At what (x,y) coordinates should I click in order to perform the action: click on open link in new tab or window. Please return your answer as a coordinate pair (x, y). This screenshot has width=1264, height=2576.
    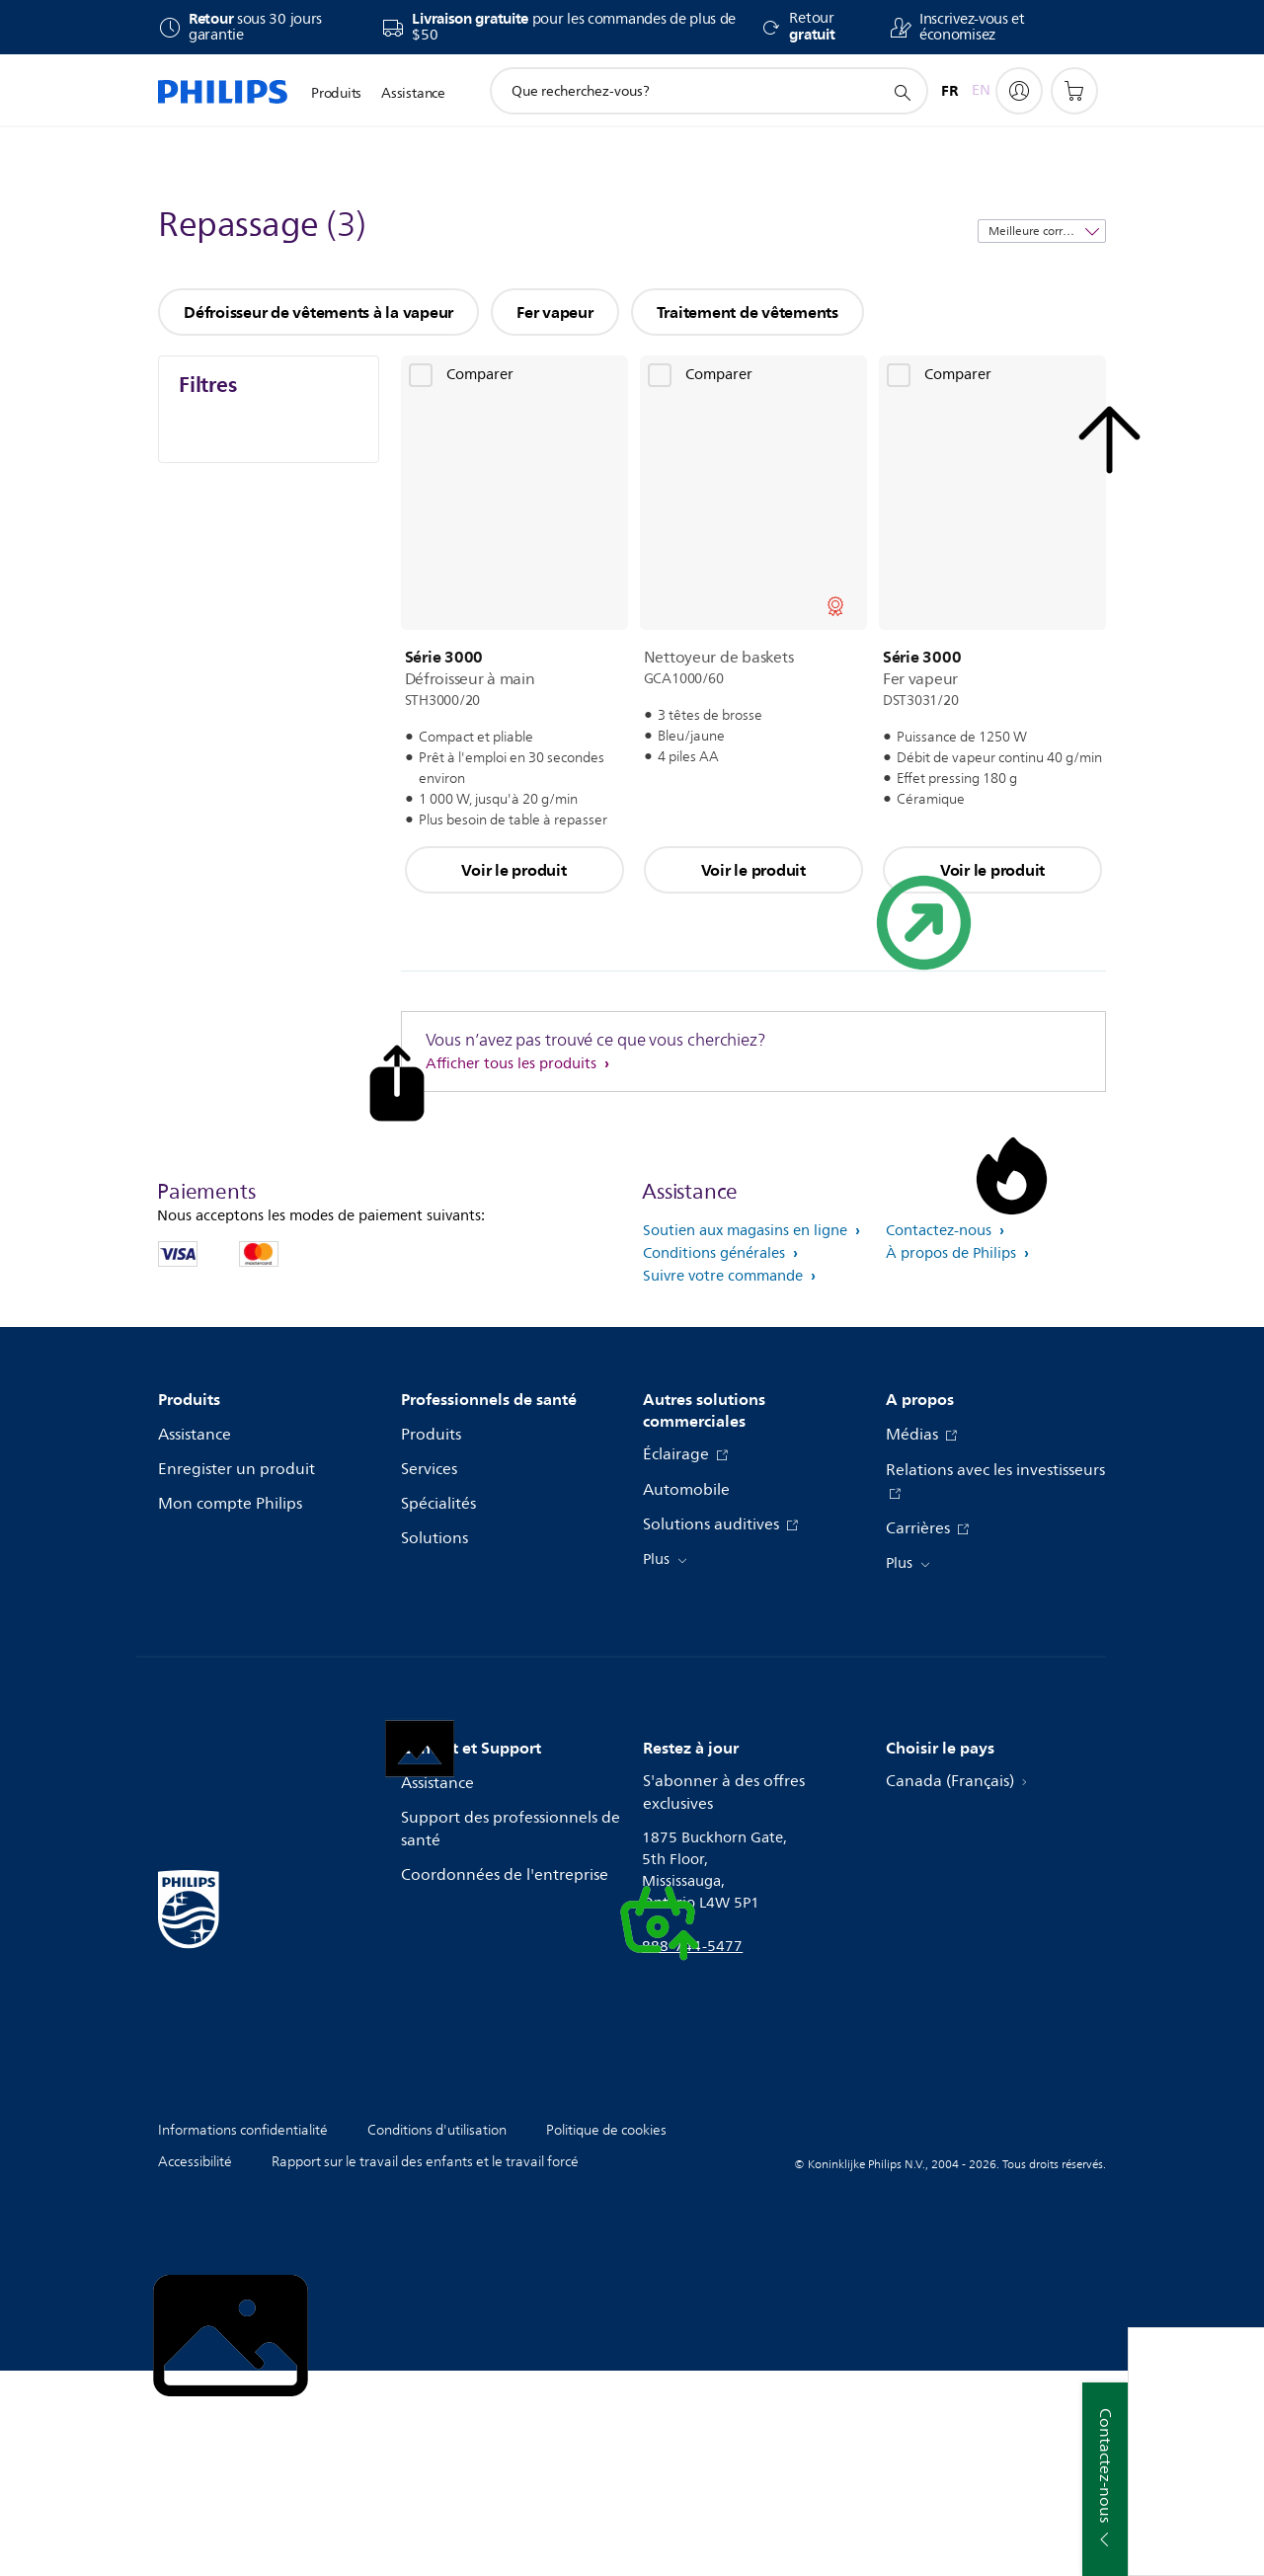
    Looking at the image, I should click on (923, 922).